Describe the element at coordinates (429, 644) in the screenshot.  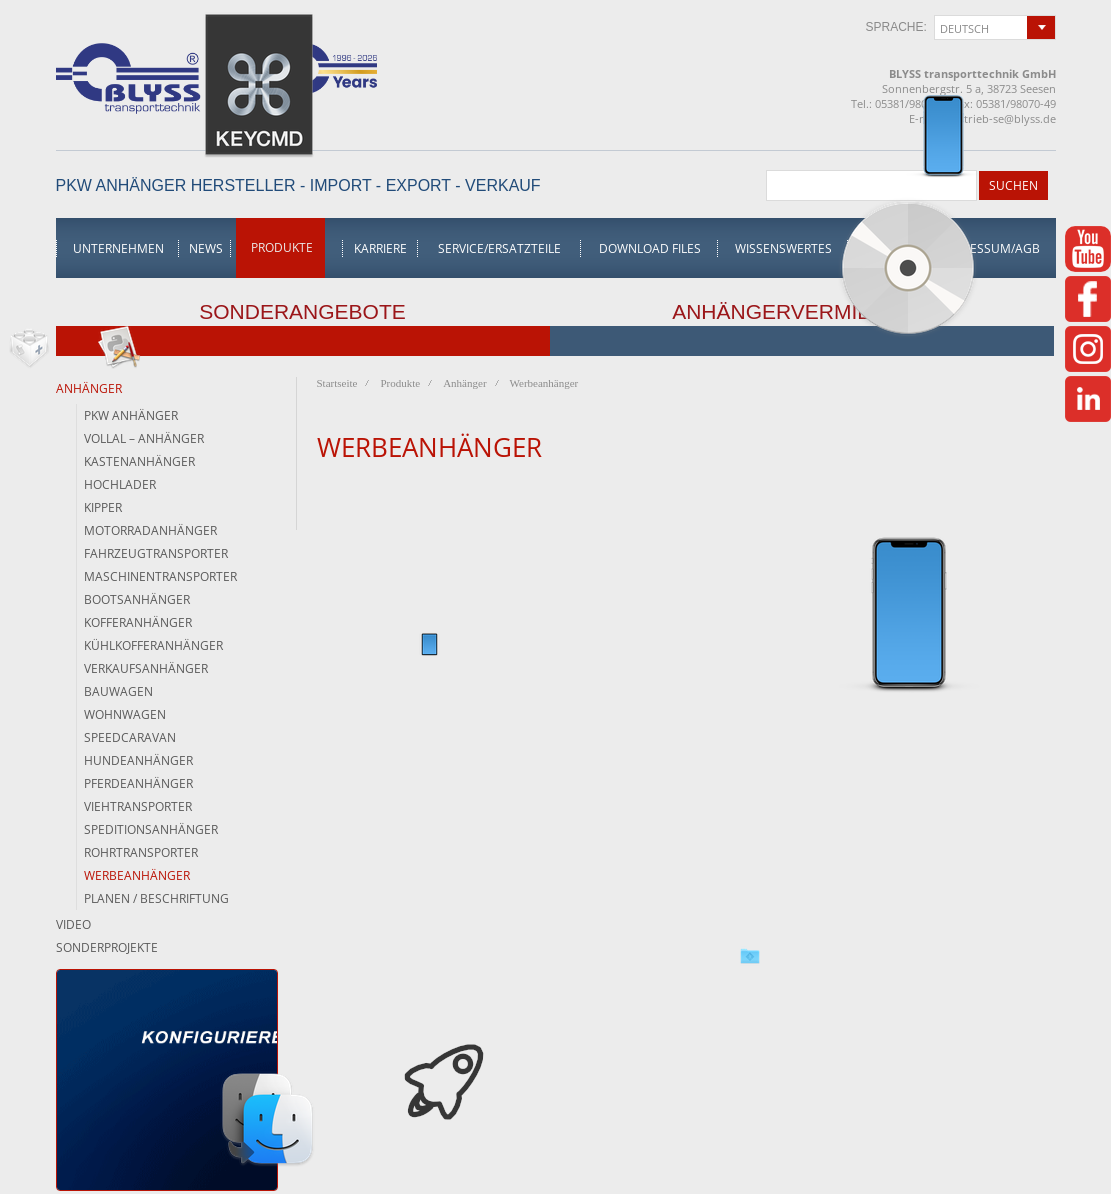
I see `iPad Air M2 device icon` at that location.